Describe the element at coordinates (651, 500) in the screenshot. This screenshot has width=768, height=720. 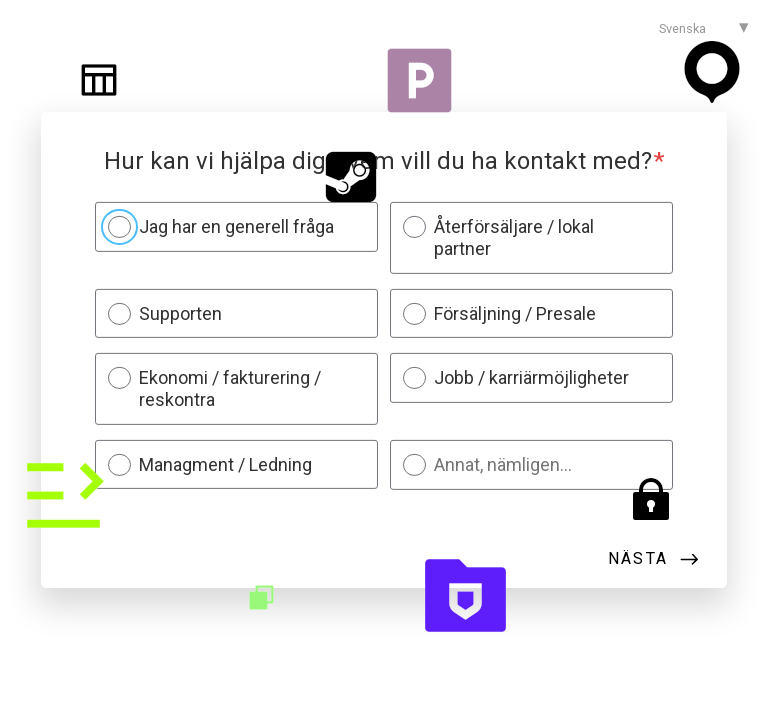
I see `indicates a locked or secured item` at that location.